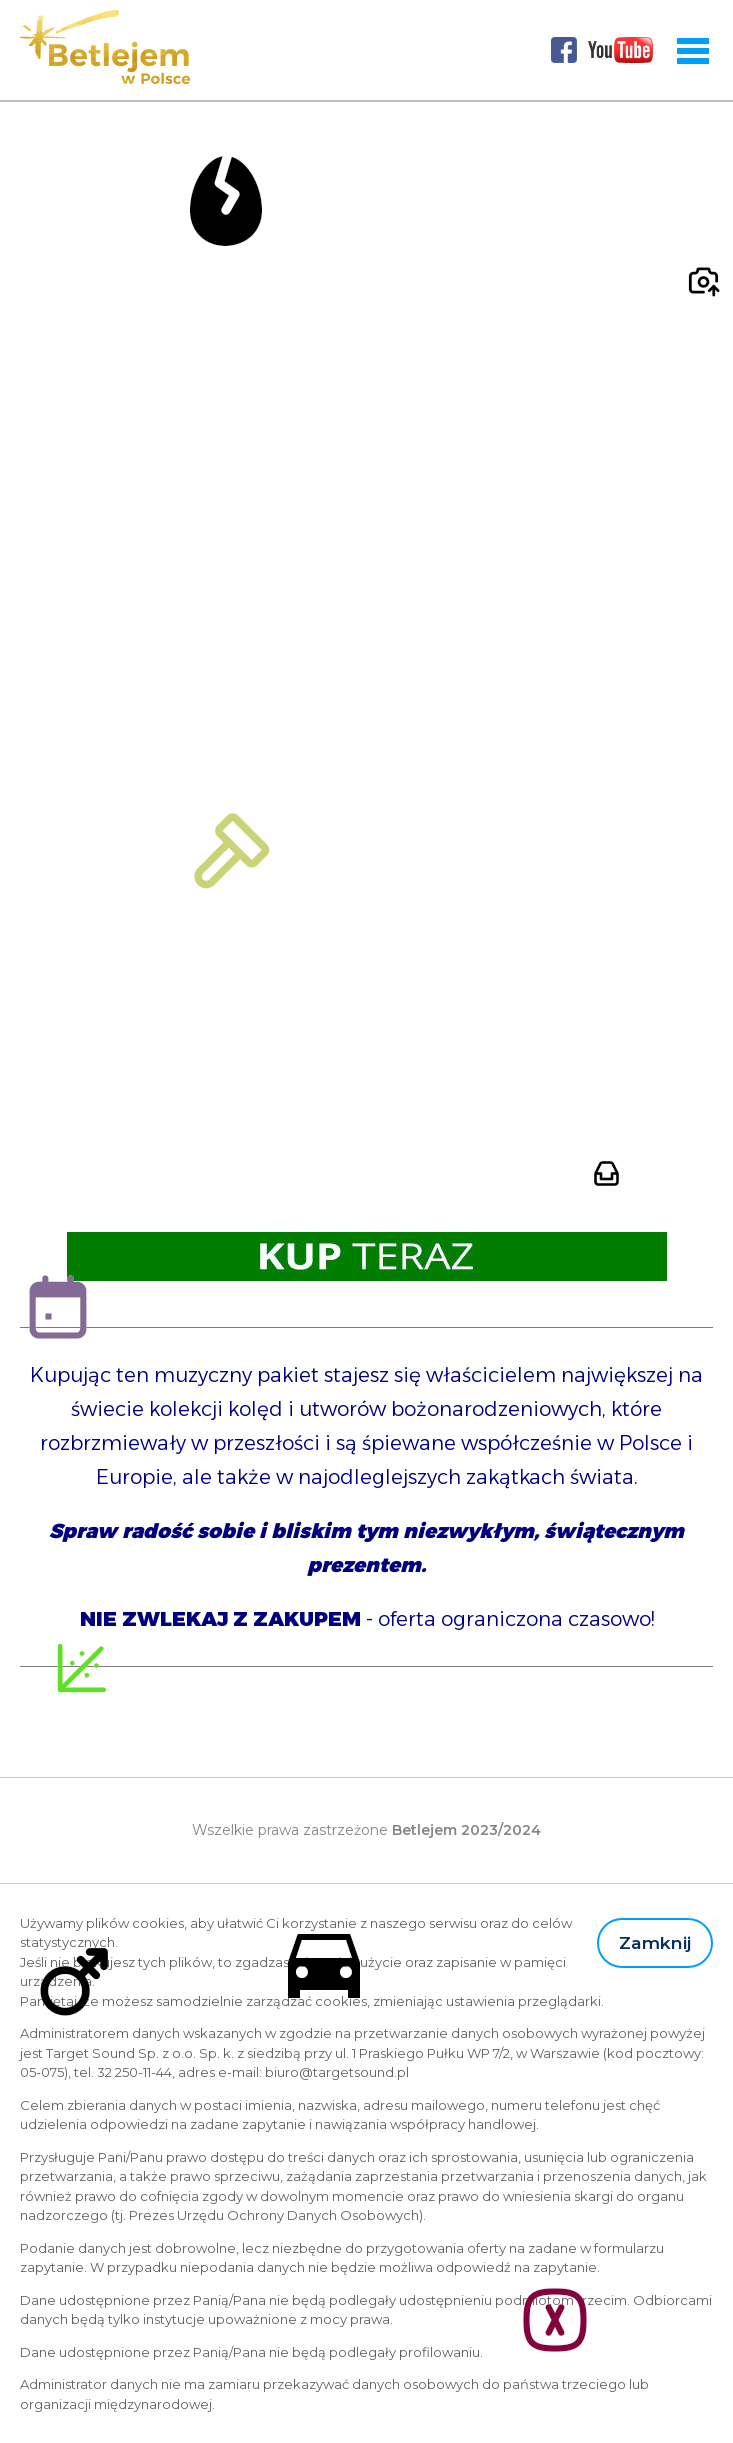 The width and height of the screenshot is (733, 2443). What do you see at coordinates (226, 201) in the screenshot?
I see `indicates a broken or damaged item` at bounding box center [226, 201].